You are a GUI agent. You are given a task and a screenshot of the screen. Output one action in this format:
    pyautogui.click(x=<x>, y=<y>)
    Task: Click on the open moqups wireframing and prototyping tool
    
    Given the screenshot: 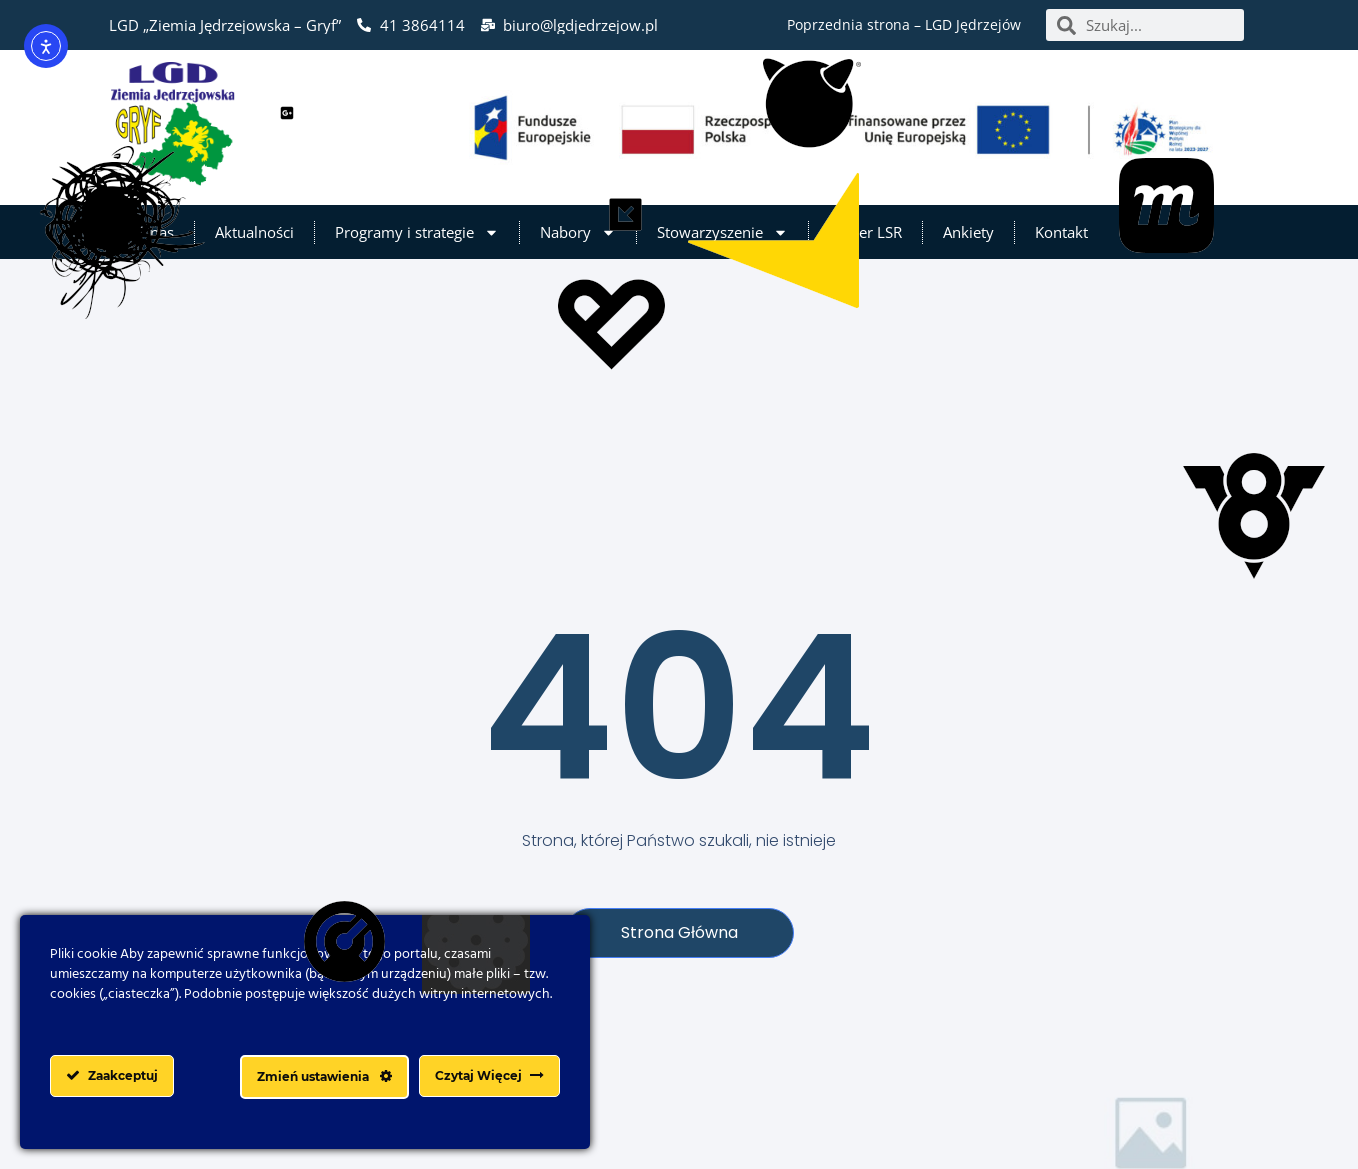 What is the action you would take?
    pyautogui.click(x=1166, y=205)
    